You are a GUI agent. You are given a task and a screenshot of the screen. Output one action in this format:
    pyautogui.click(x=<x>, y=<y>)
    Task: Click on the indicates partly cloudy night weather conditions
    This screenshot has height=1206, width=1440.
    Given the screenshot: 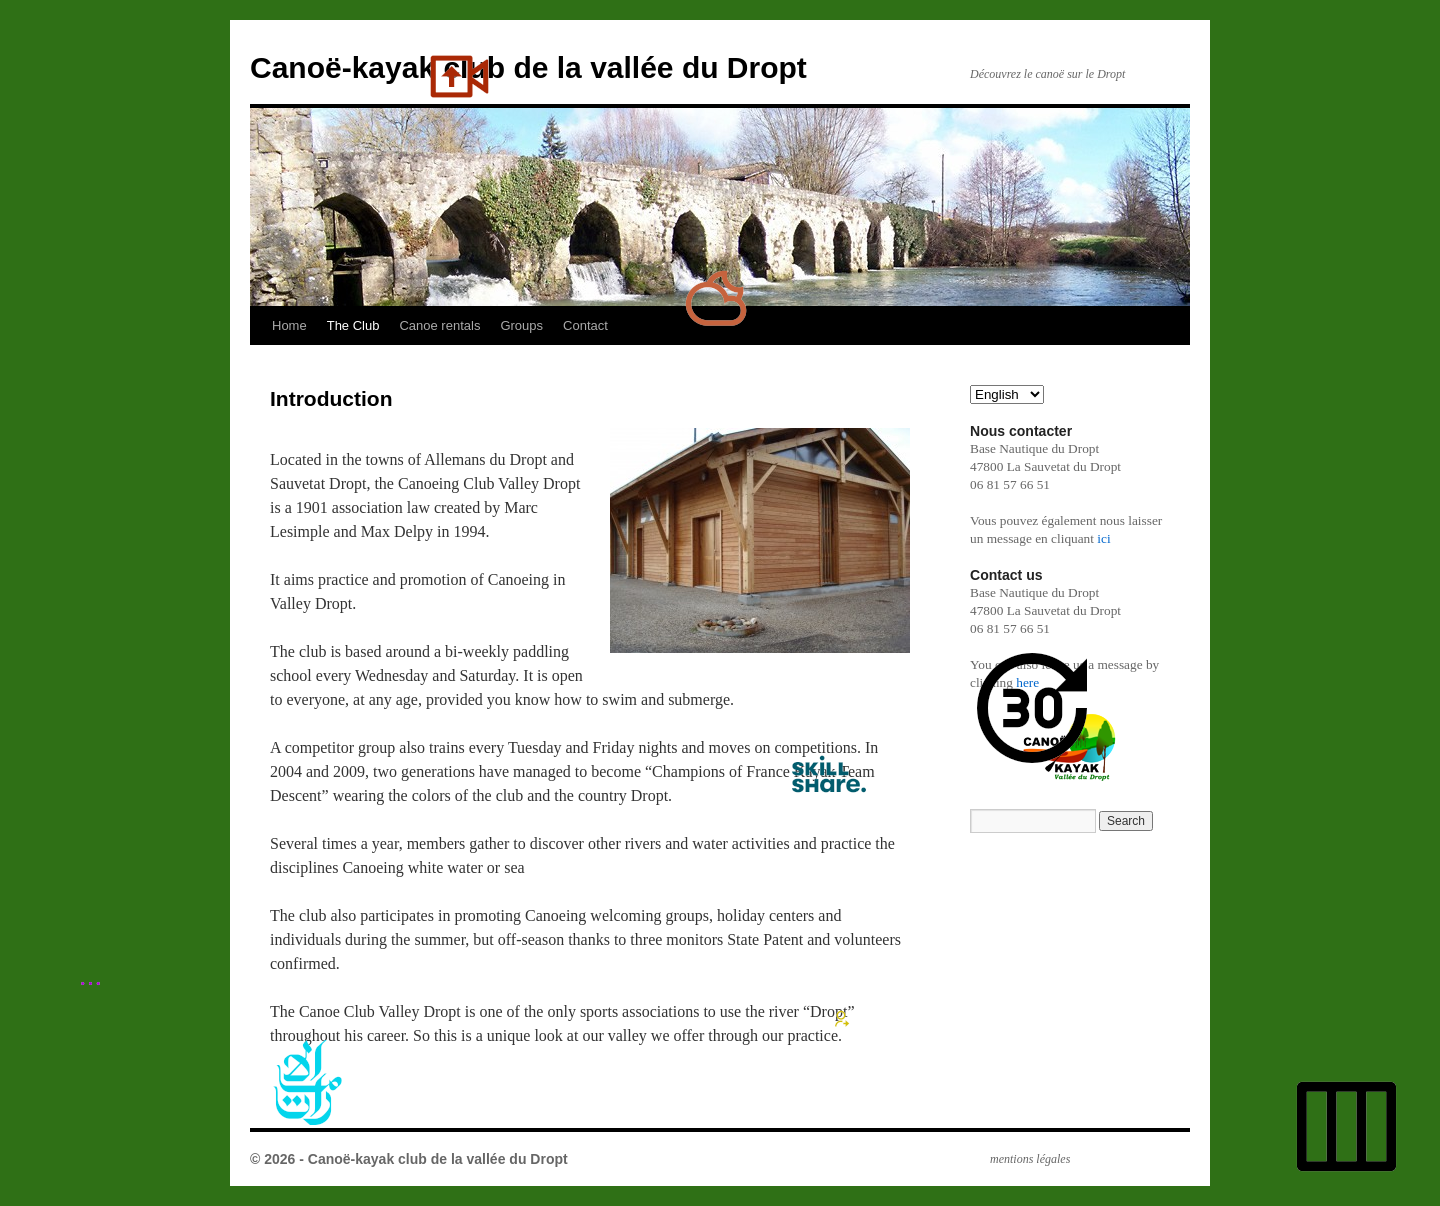 What is the action you would take?
    pyautogui.click(x=716, y=301)
    